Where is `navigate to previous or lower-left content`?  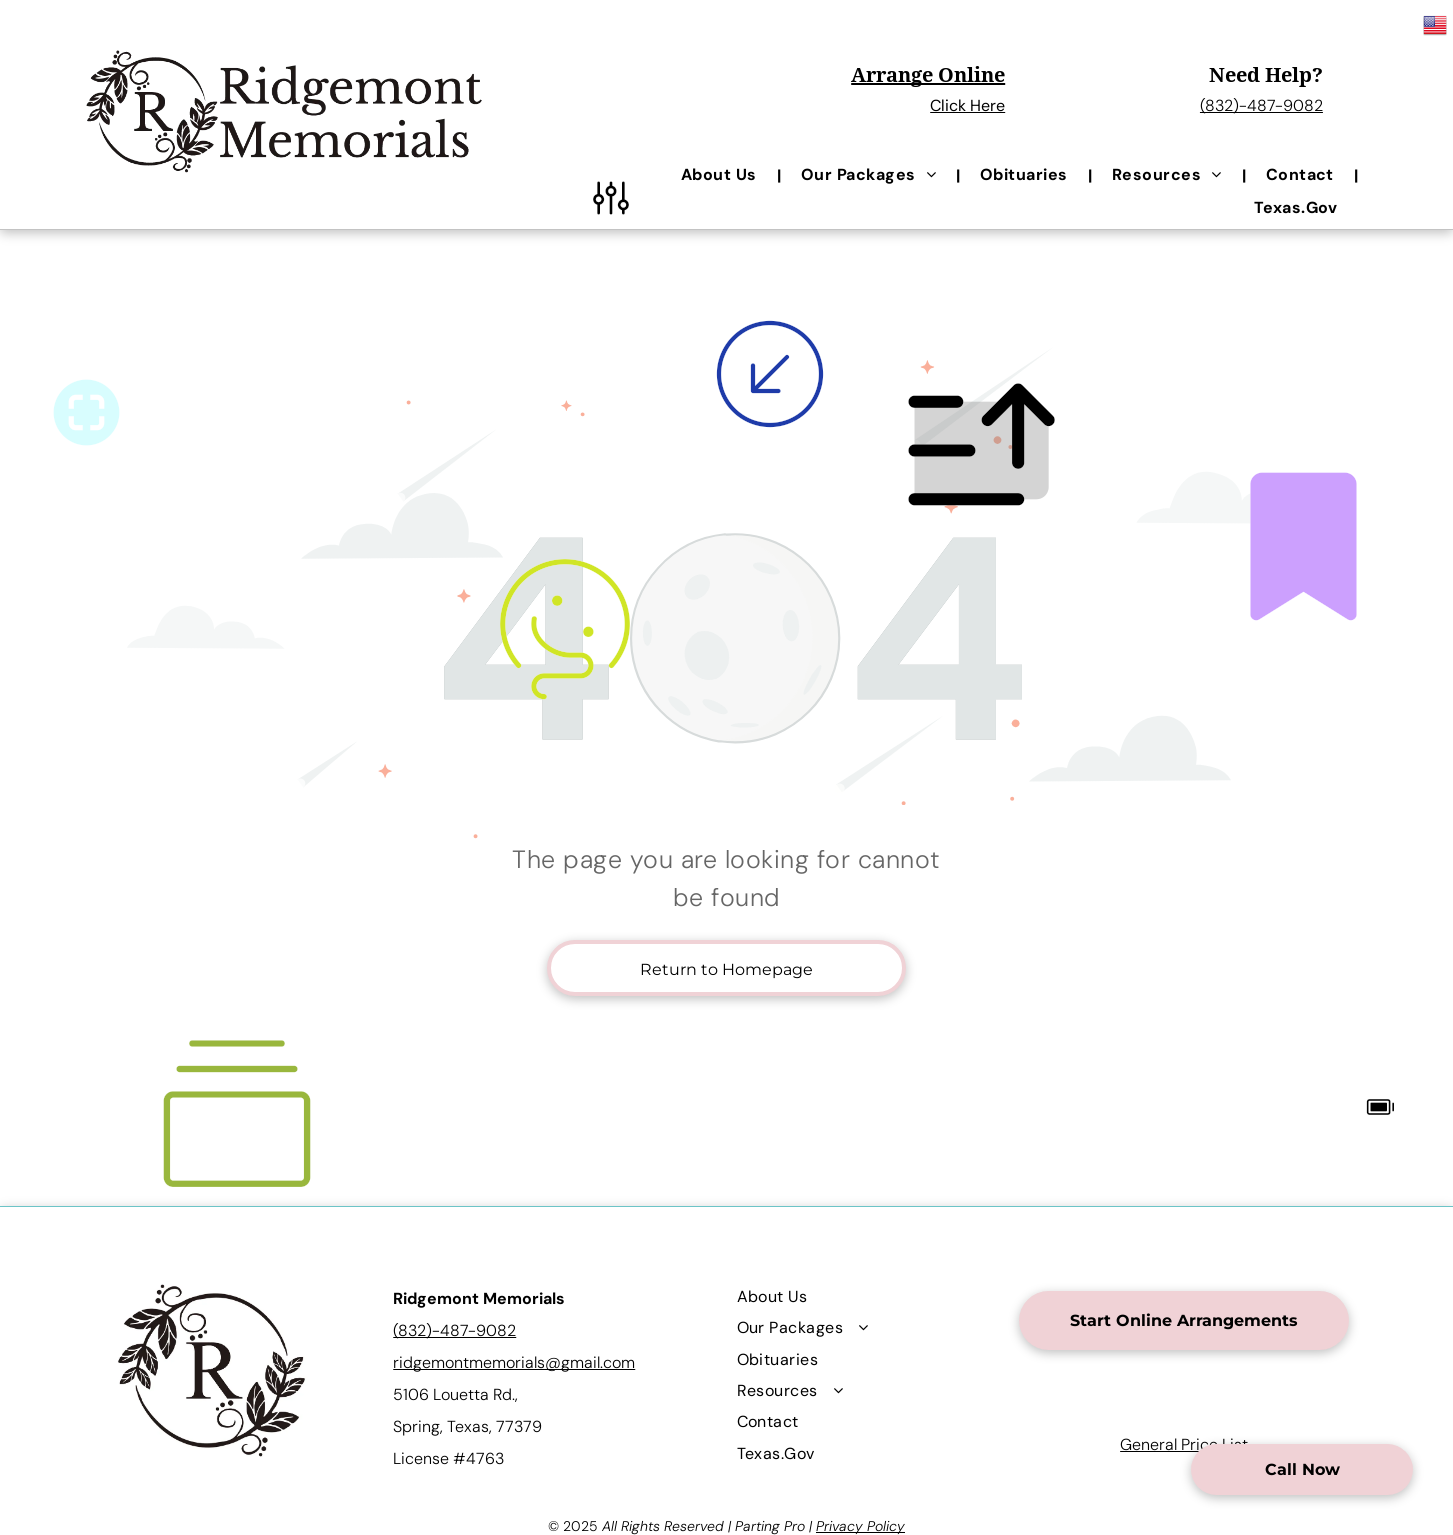
navigate to previous or lower-left content is located at coordinates (770, 374).